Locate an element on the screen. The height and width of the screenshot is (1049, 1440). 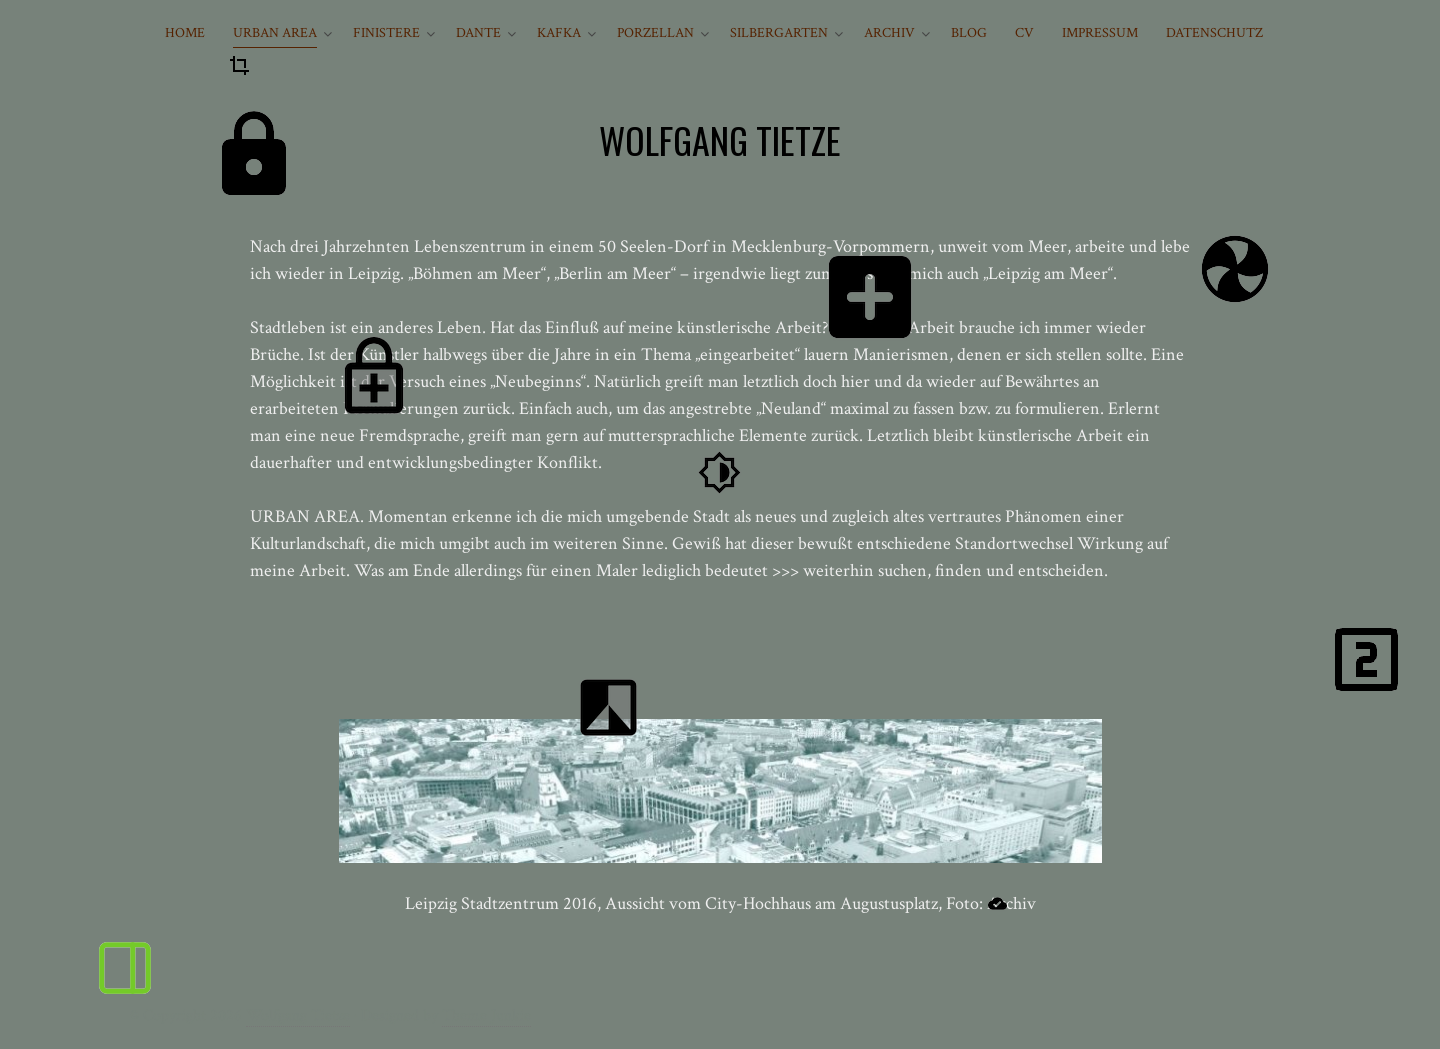
lock or secure this item is located at coordinates (254, 155).